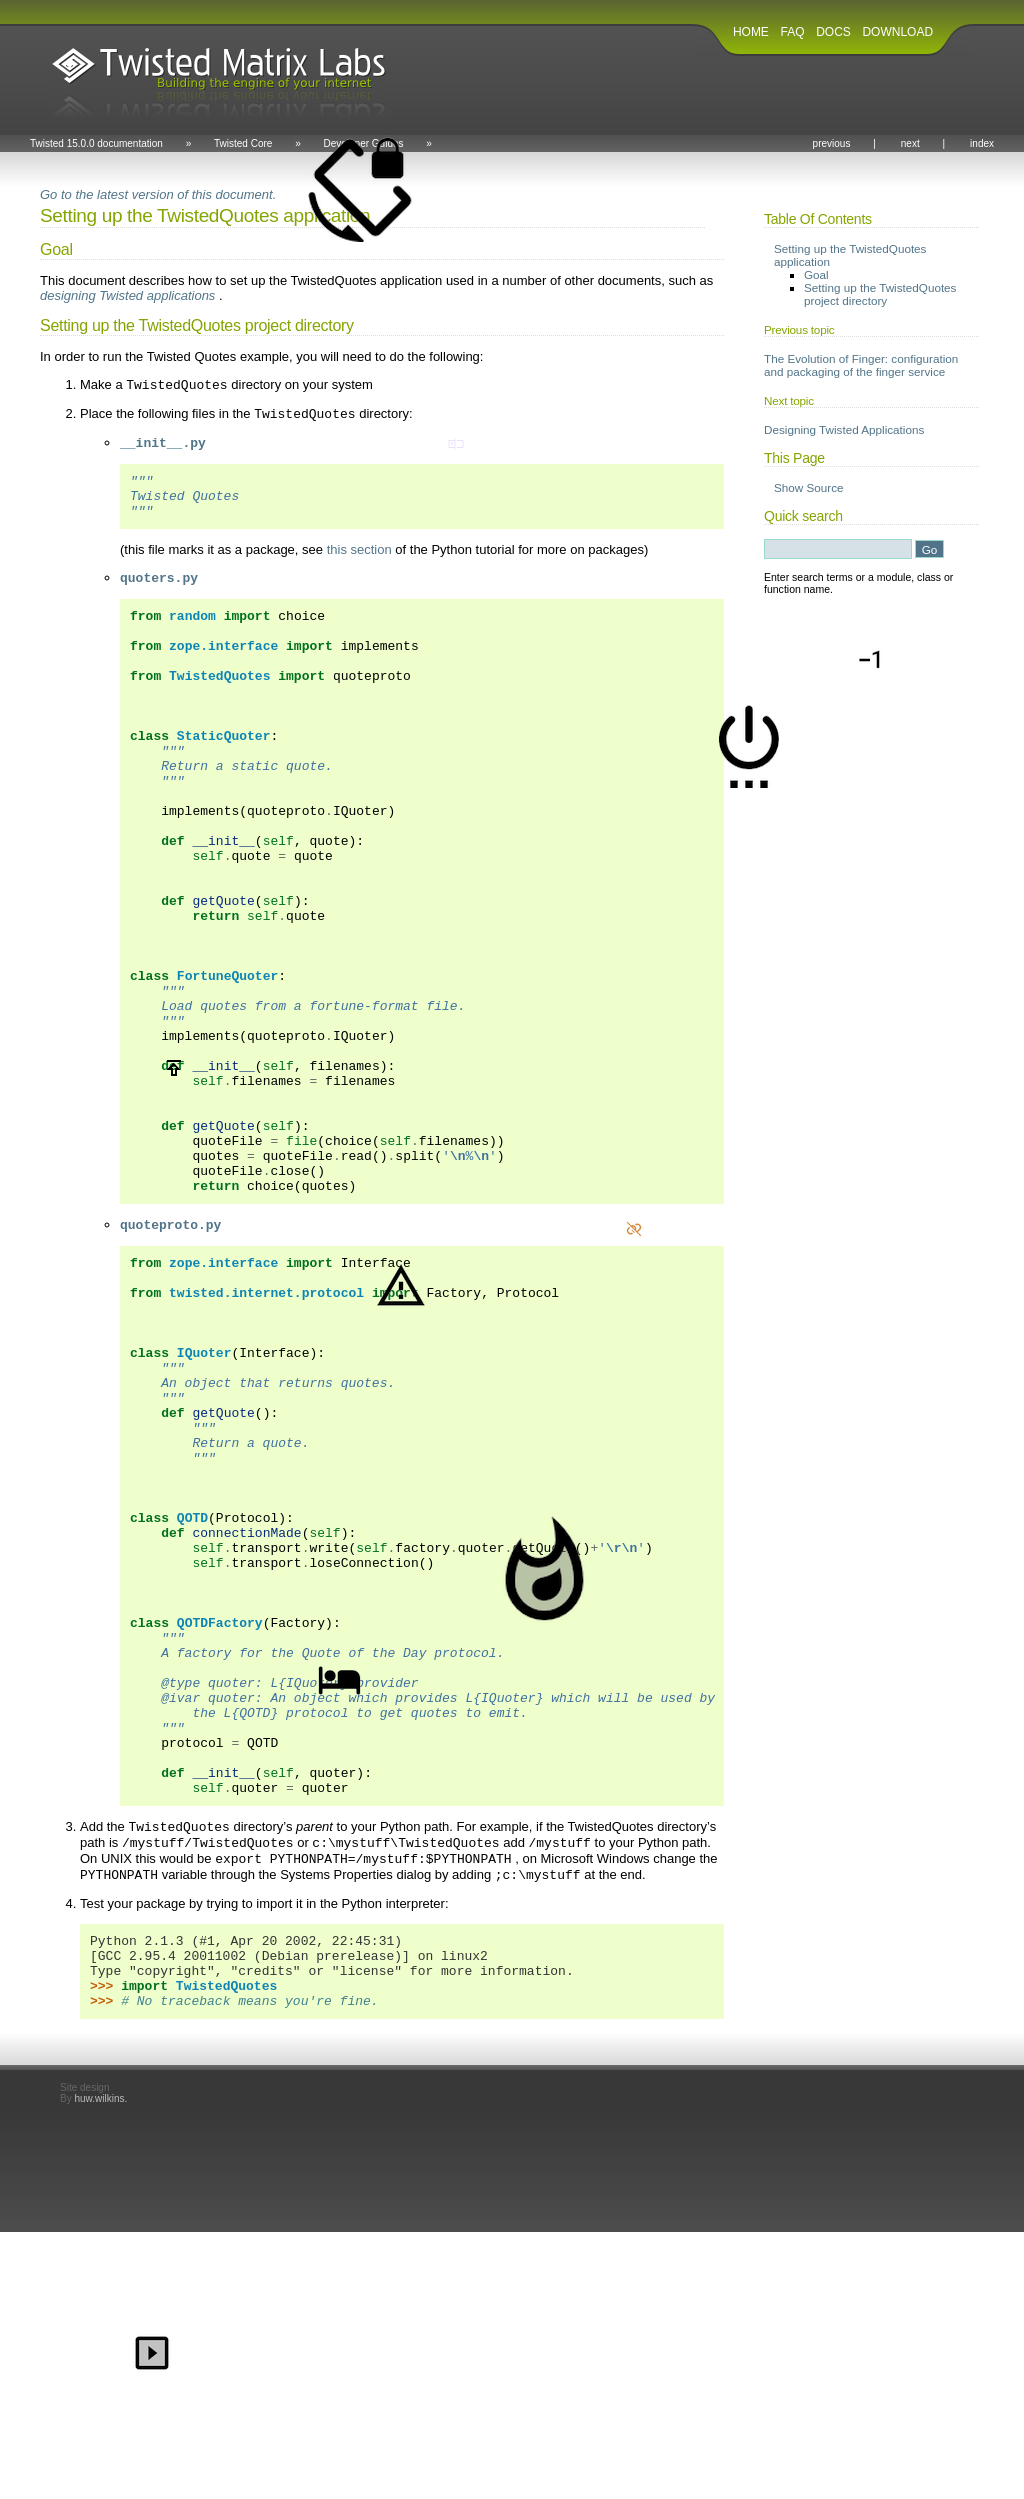 The image size is (1024, 2499). Describe the element at coordinates (362, 187) in the screenshot. I see `lock screen rotation to current orientation` at that location.